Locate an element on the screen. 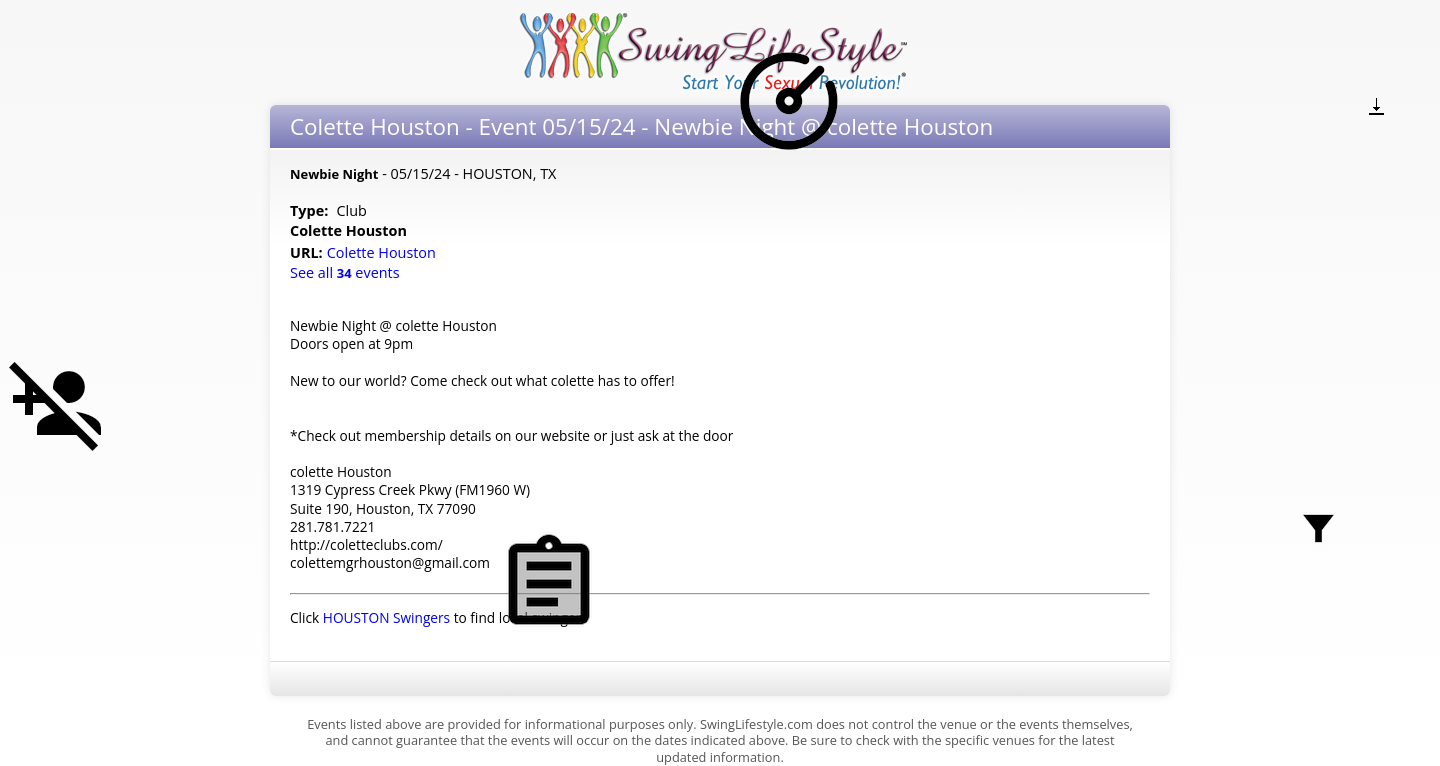 This screenshot has width=1440, height=766. view assigned tasks or assignments is located at coordinates (549, 584).